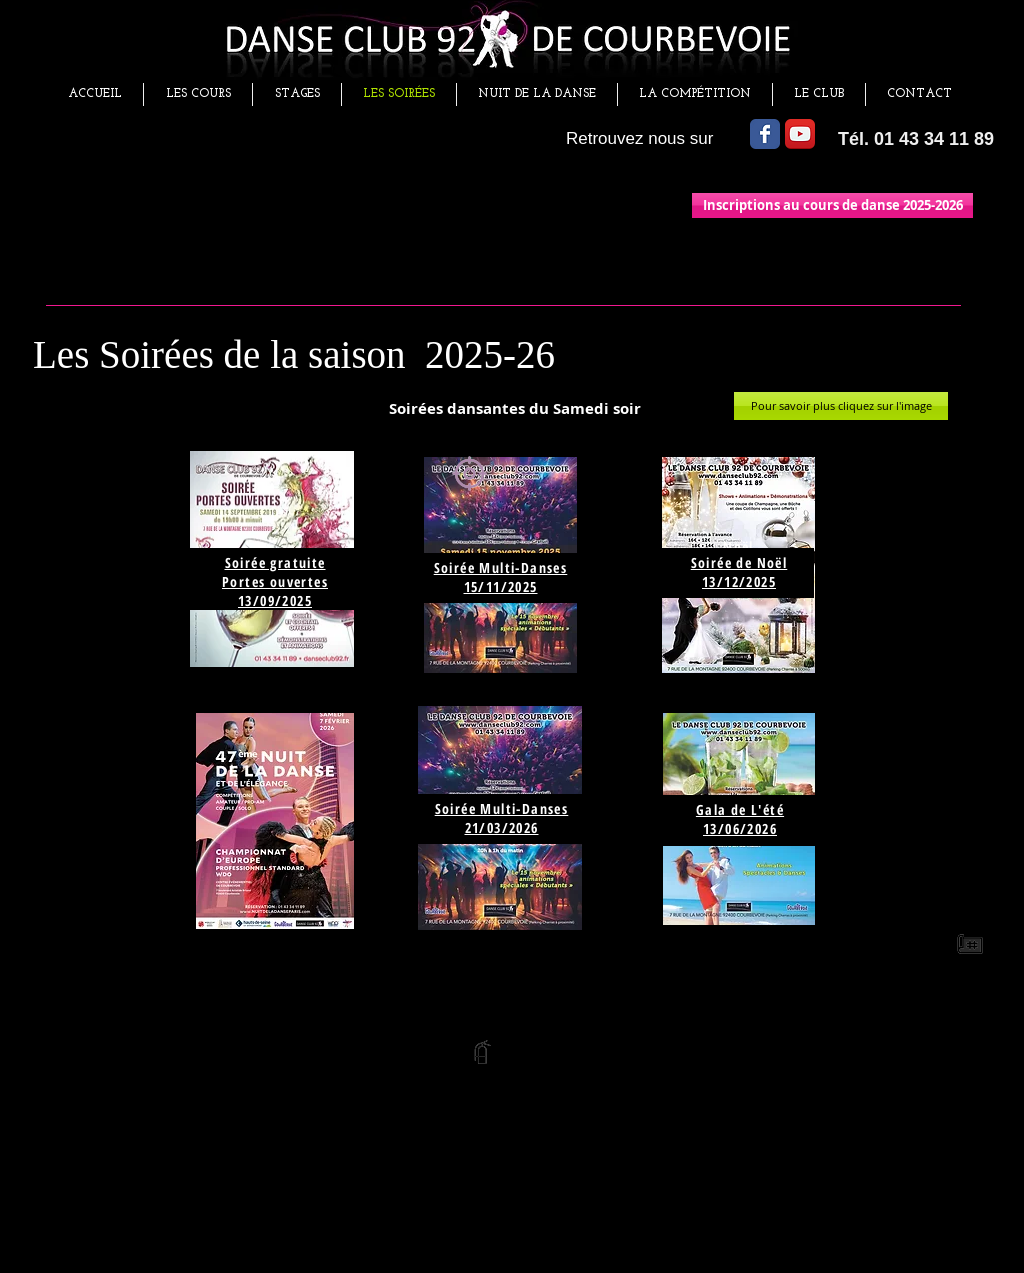  I want to click on access fire safety information, so click(481, 1052).